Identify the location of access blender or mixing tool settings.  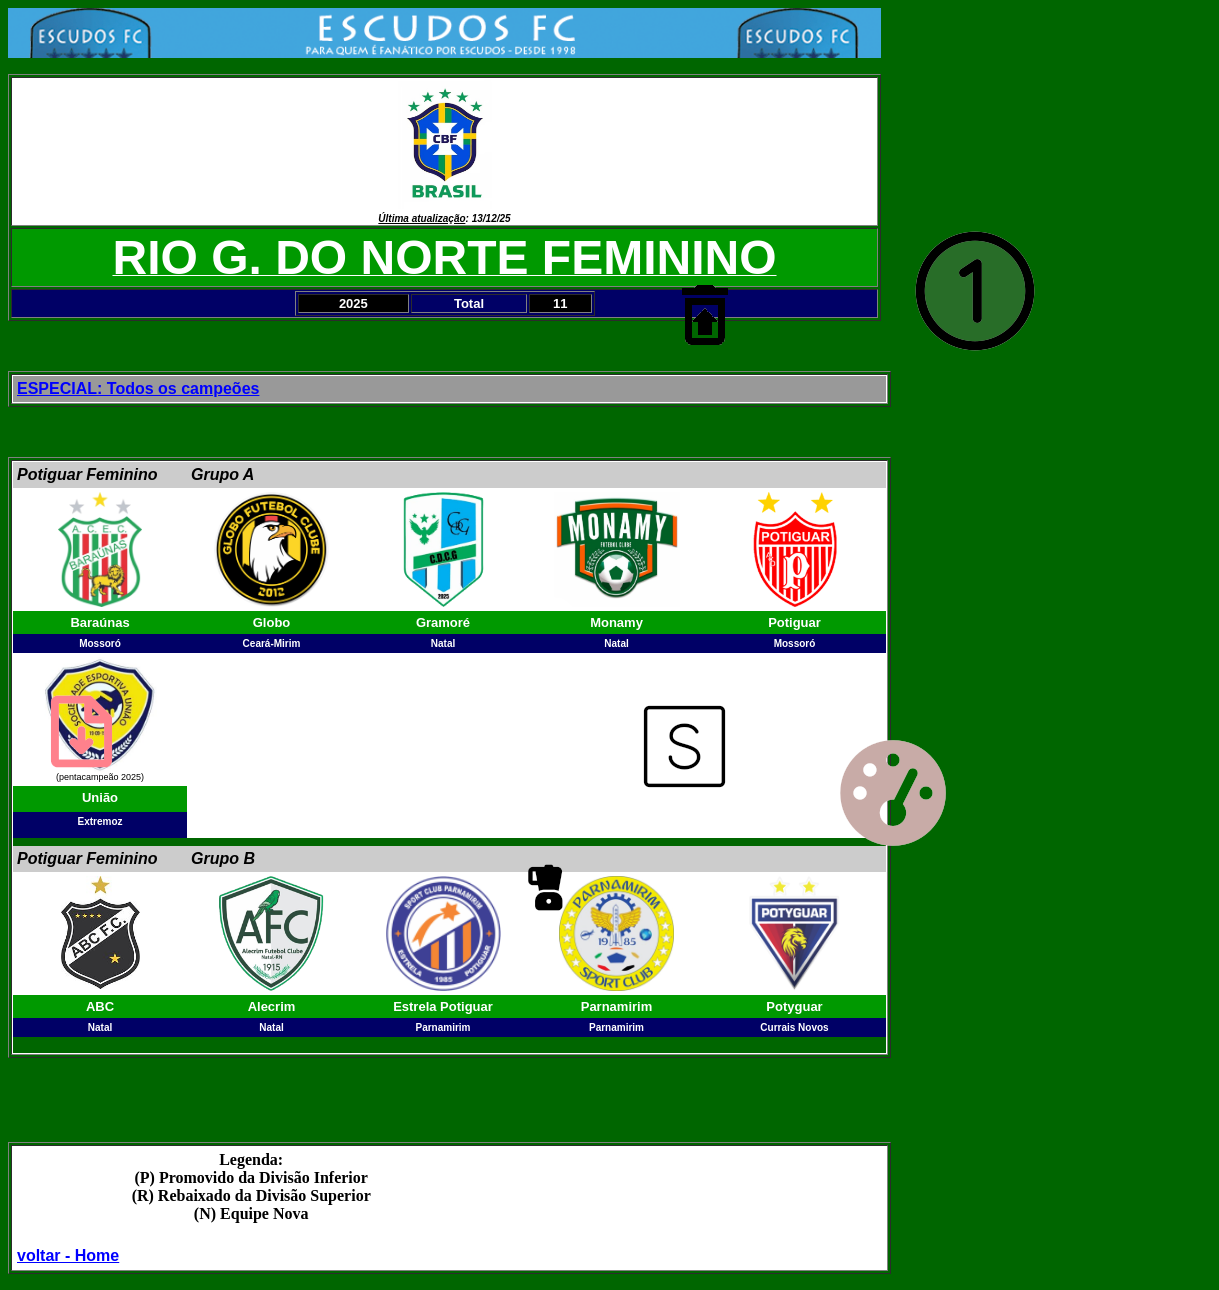
(546, 887).